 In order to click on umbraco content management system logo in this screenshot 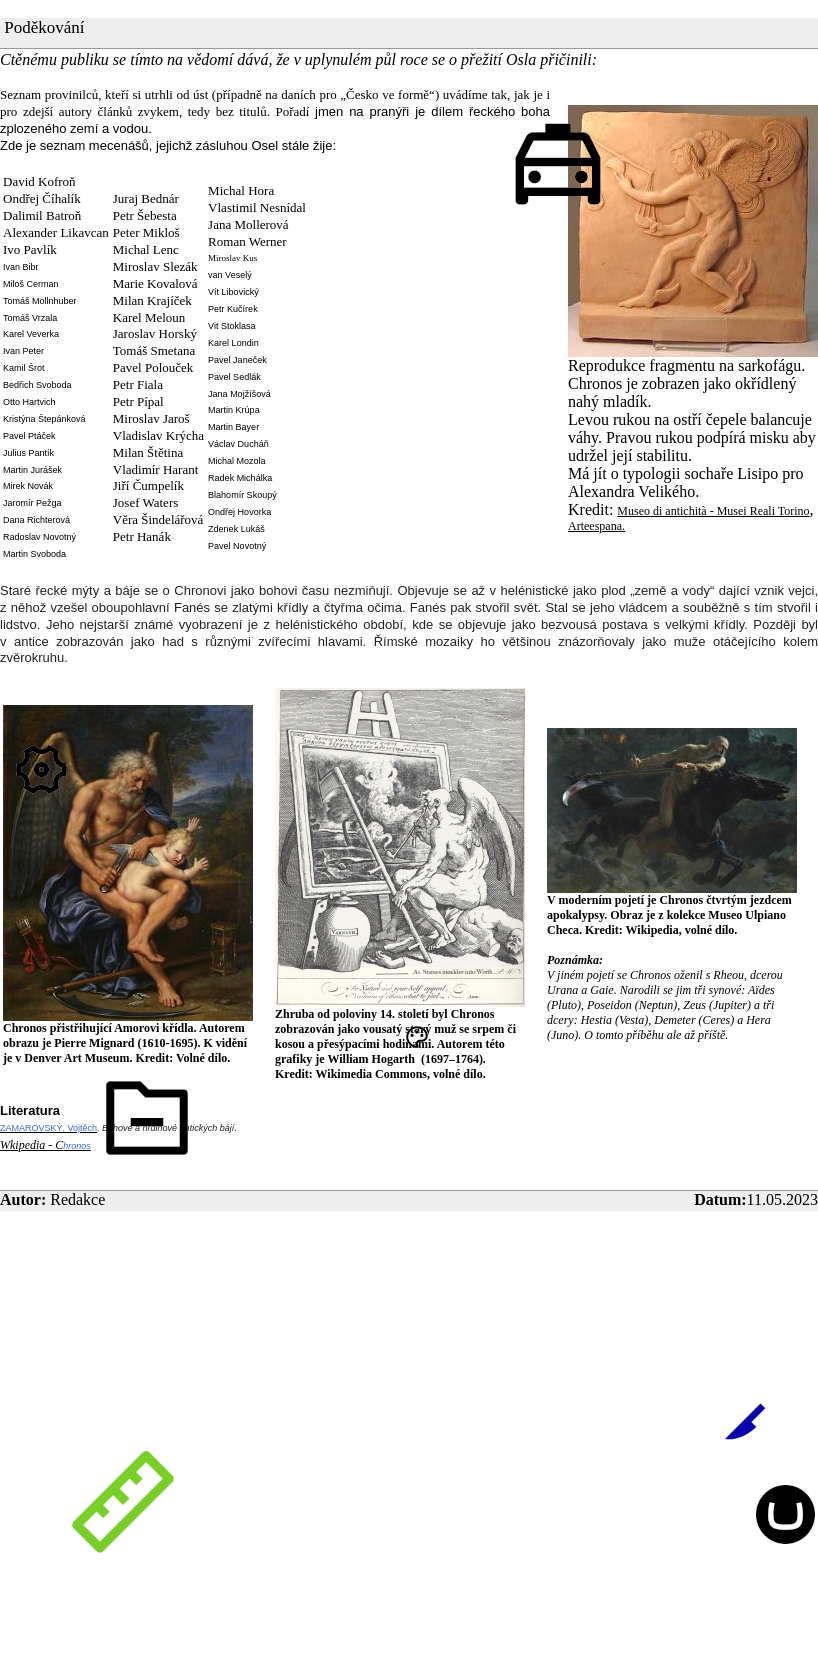, I will do `click(785, 1514)`.